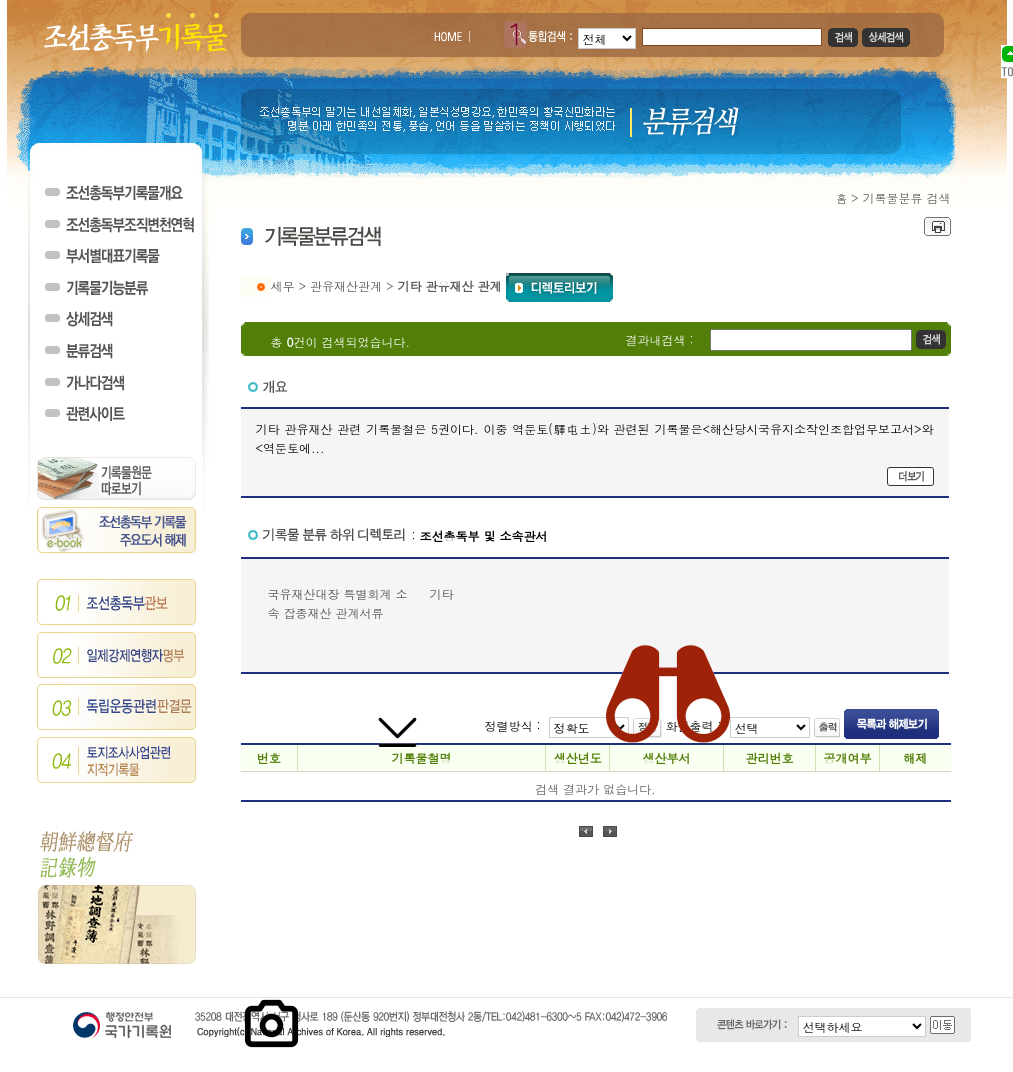  I want to click on indicates first place or top ranking, so click(515, 34).